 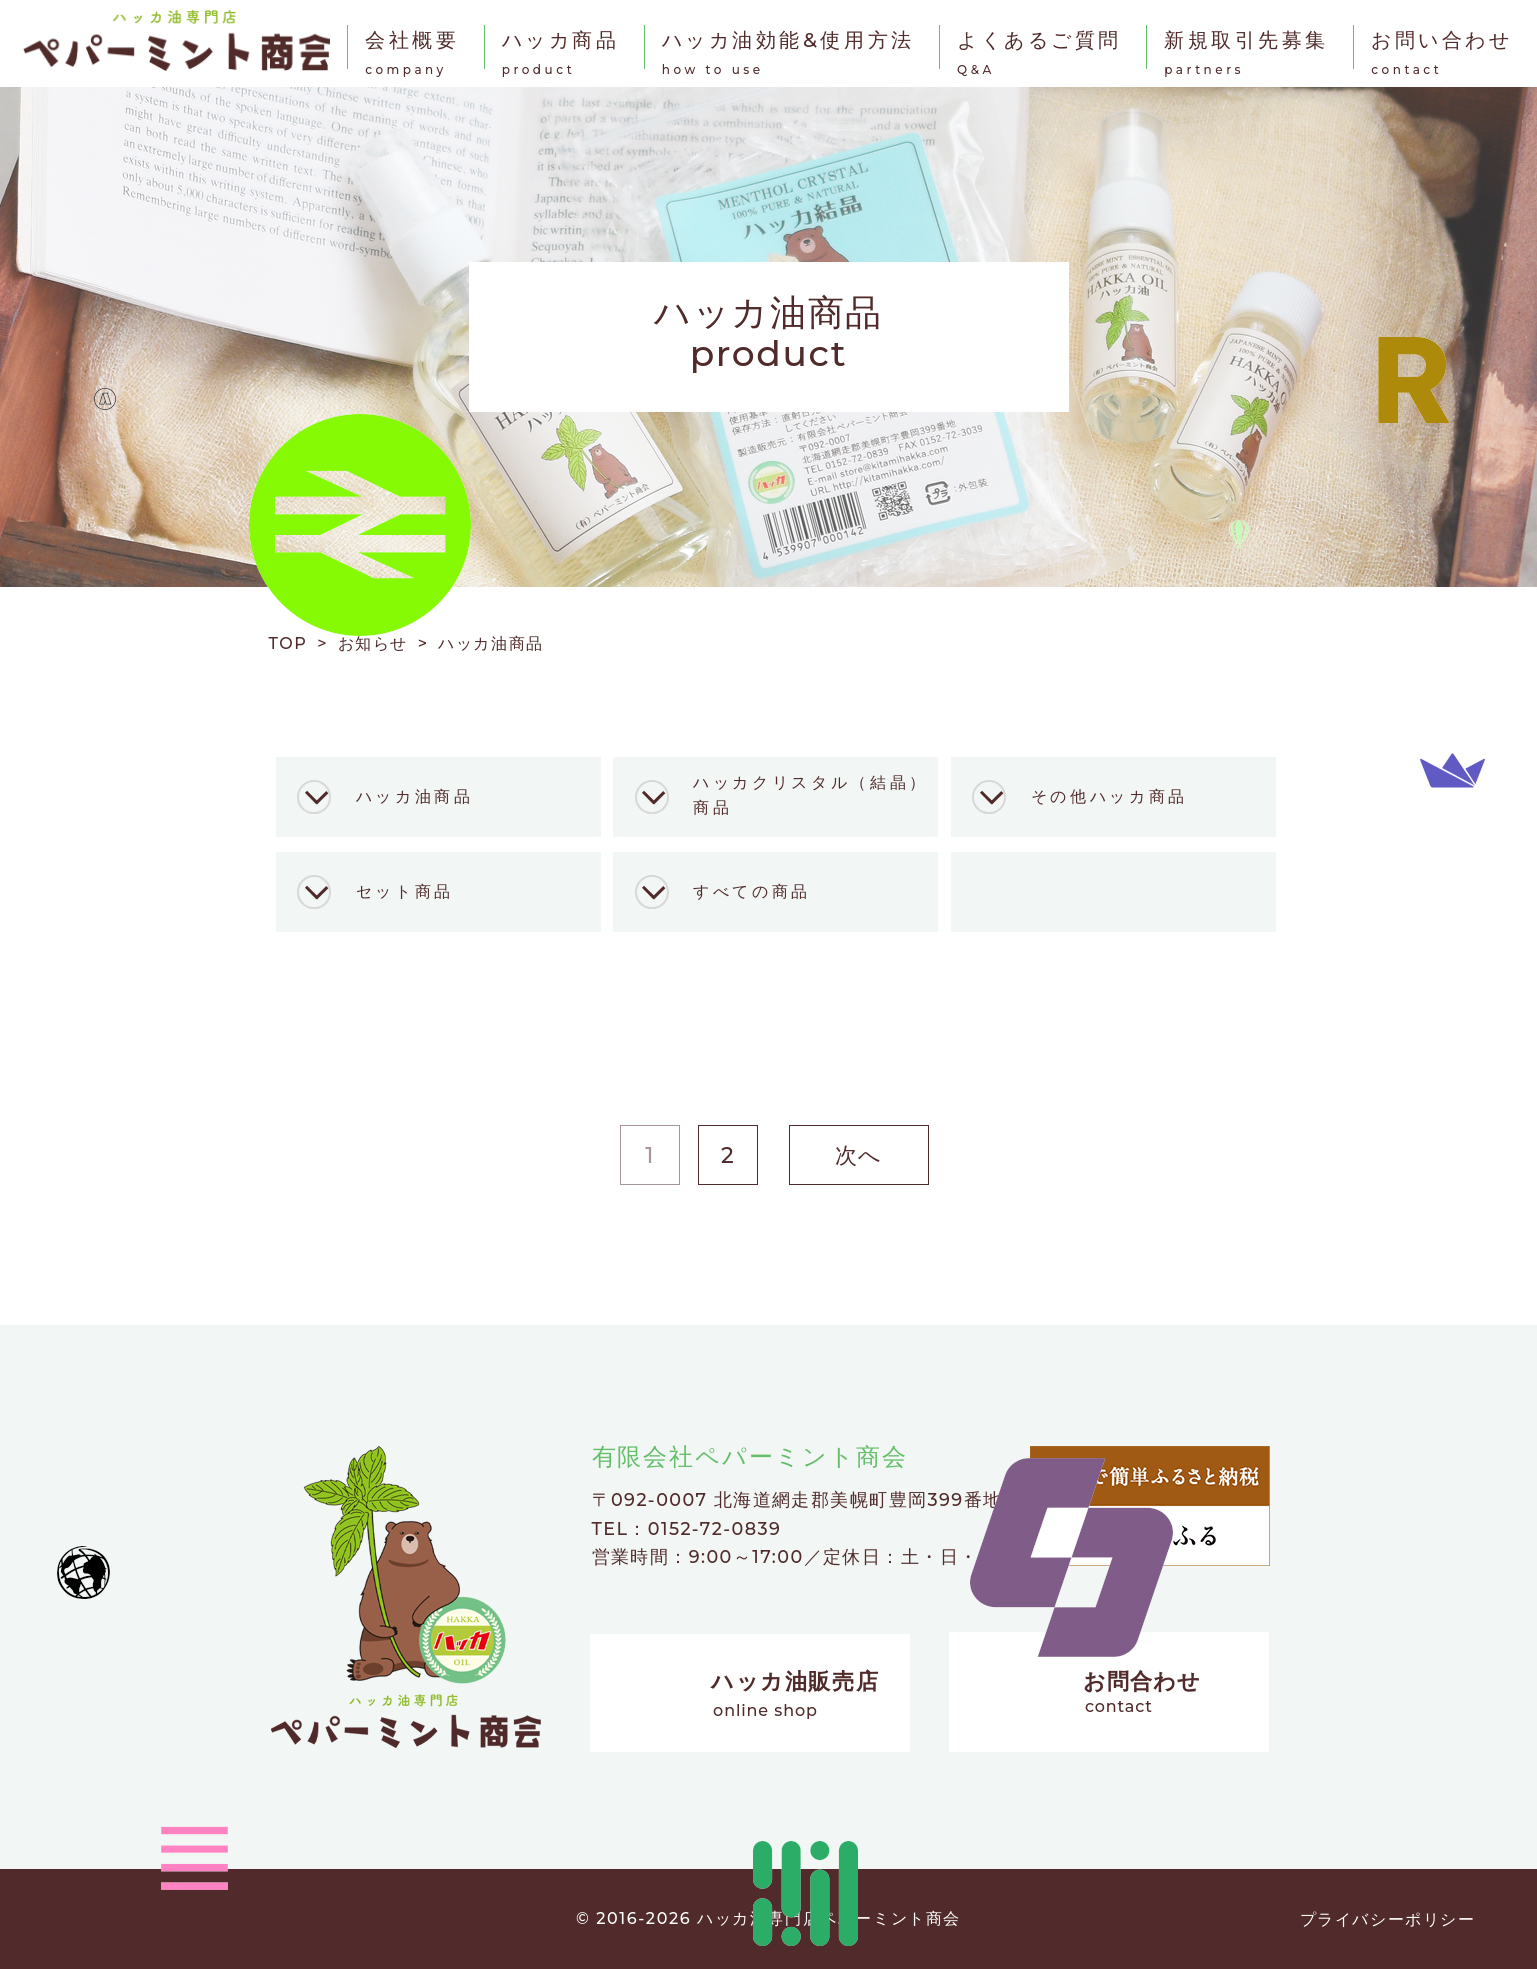 What do you see at coordinates (194, 1856) in the screenshot?
I see `justify text alignment` at bounding box center [194, 1856].